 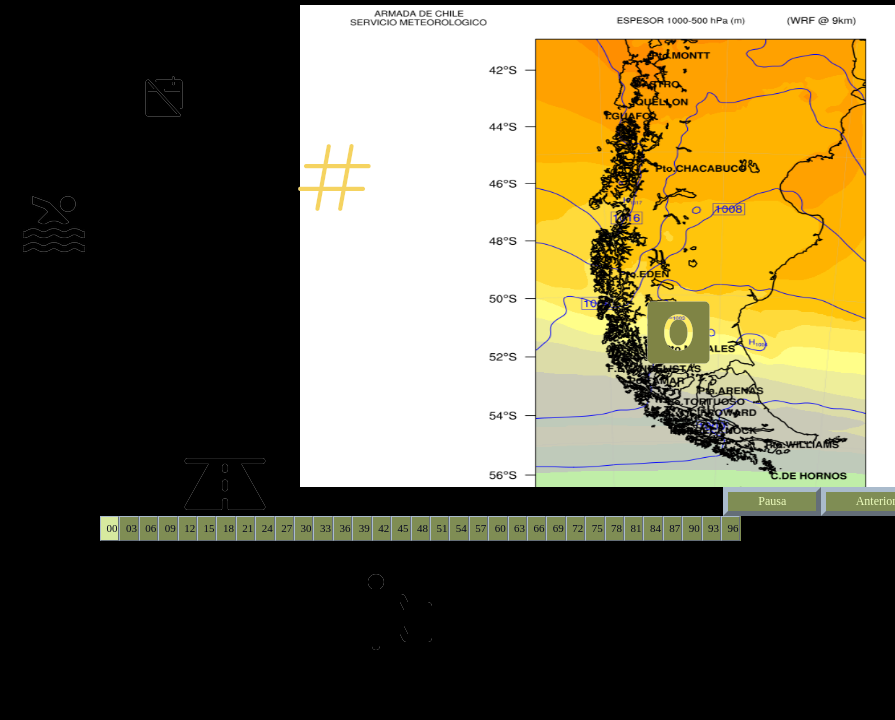 What do you see at coordinates (678, 332) in the screenshot?
I see `indicates zero or no items` at bounding box center [678, 332].